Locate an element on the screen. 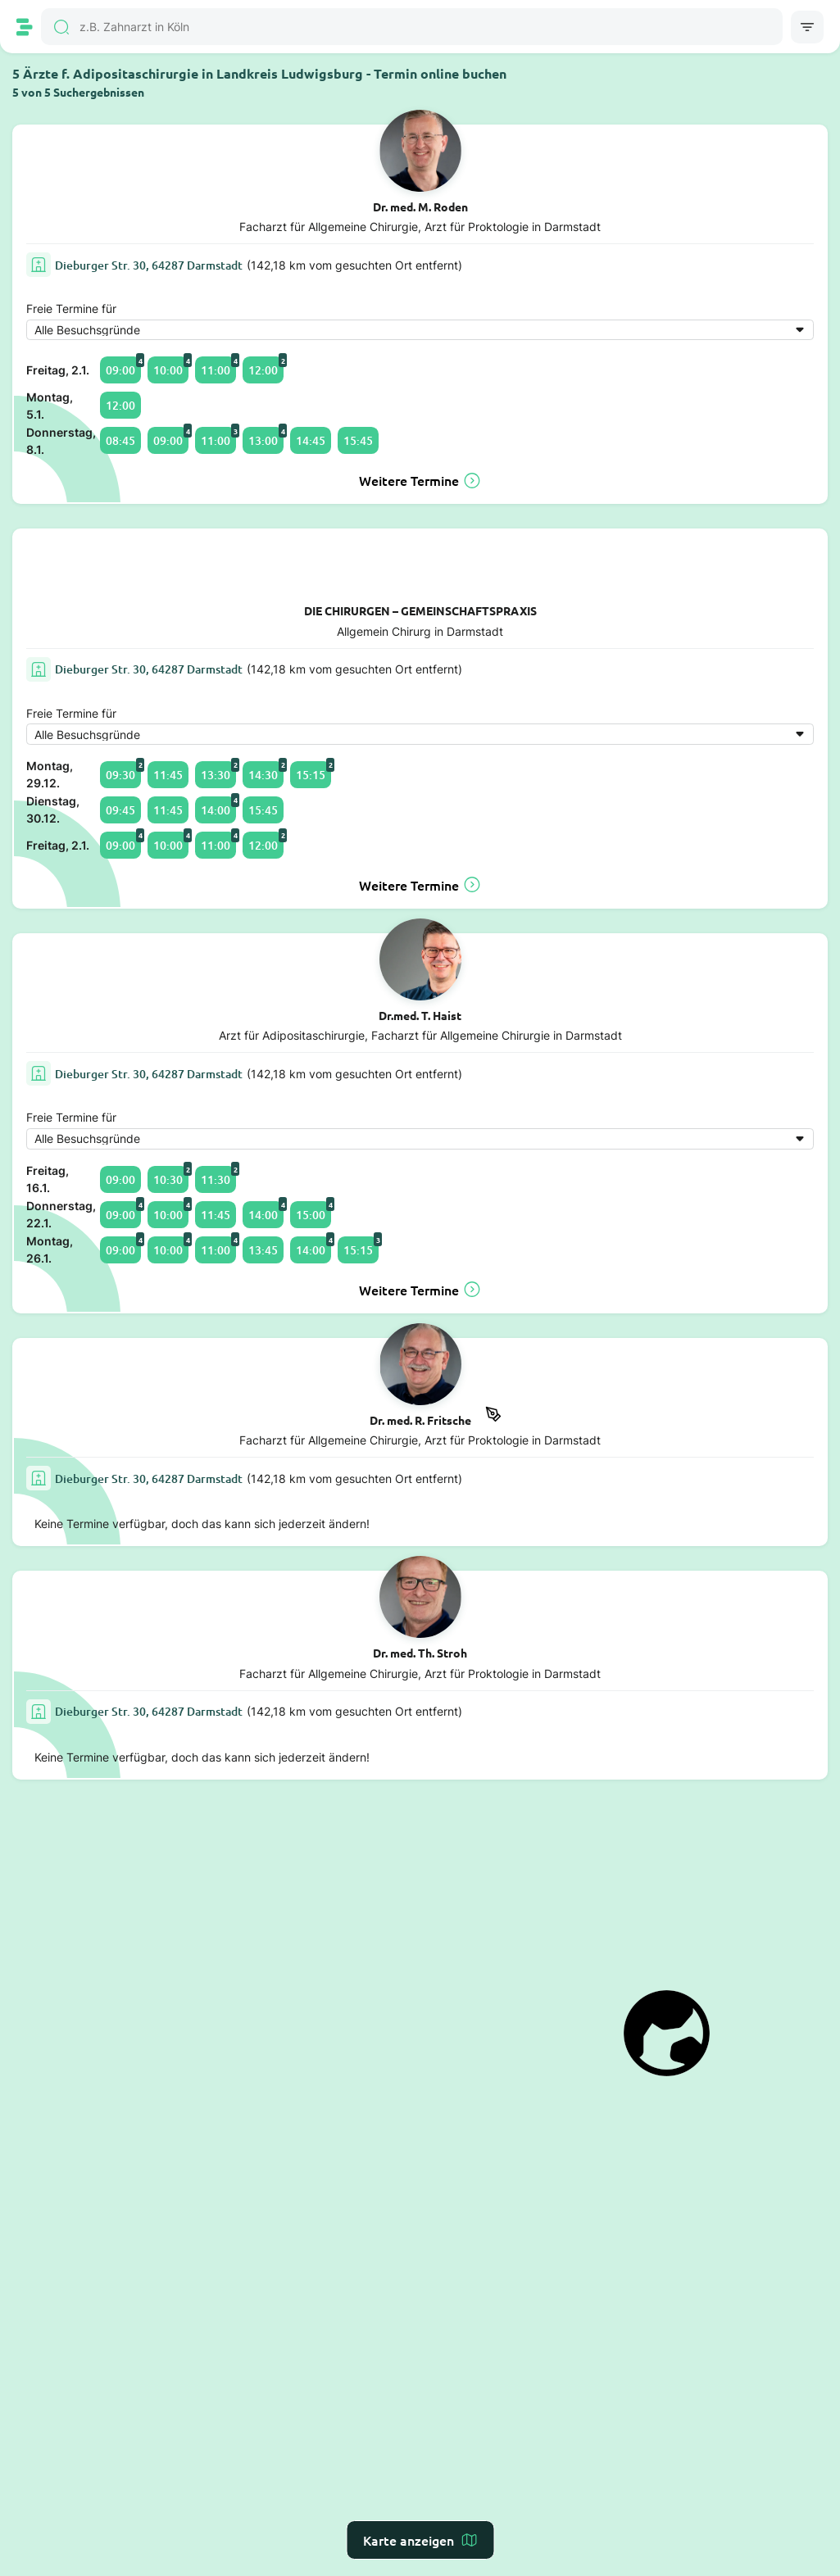 Image resolution: width=840 pixels, height=2576 pixels. switch to international or global settings is located at coordinates (666, 2033).